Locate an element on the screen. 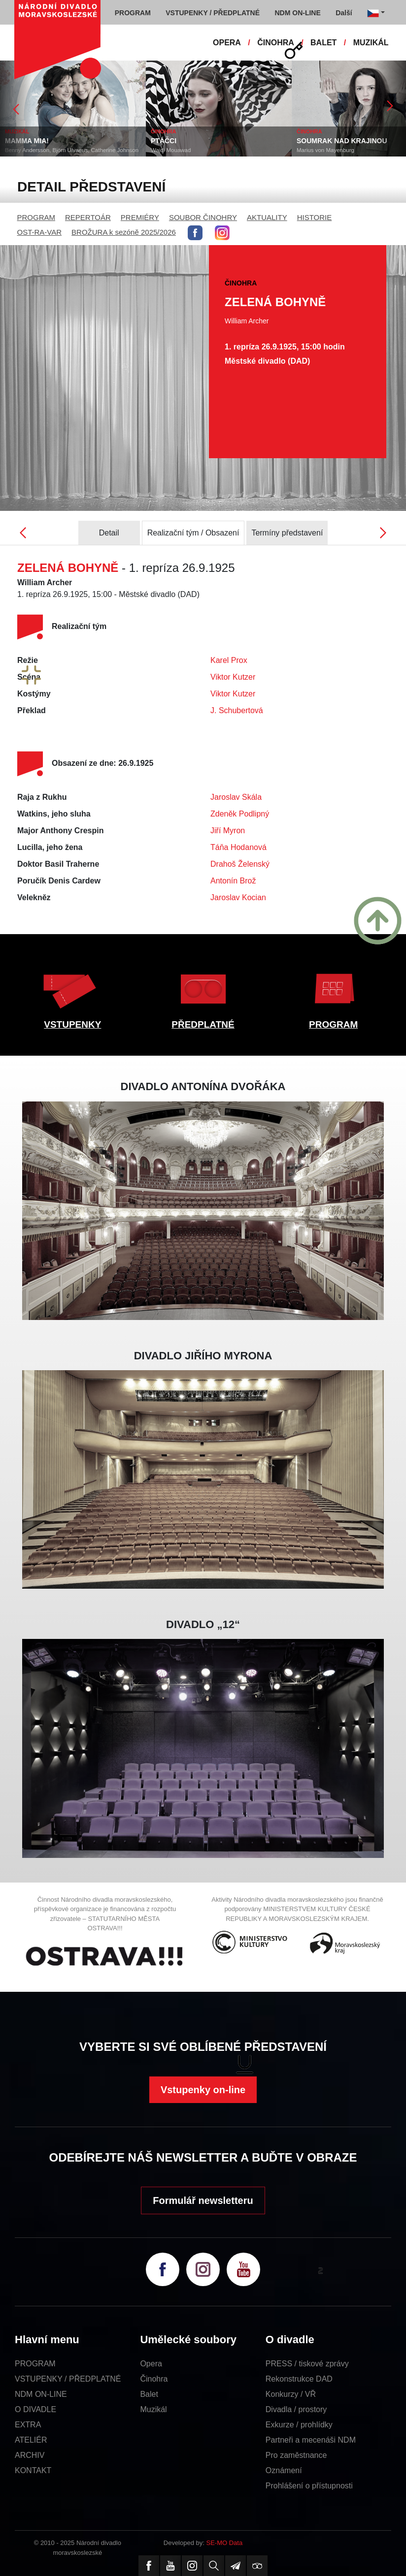 The image size is (406, 2576). access security or password settings is located at coordinates (294, 51).